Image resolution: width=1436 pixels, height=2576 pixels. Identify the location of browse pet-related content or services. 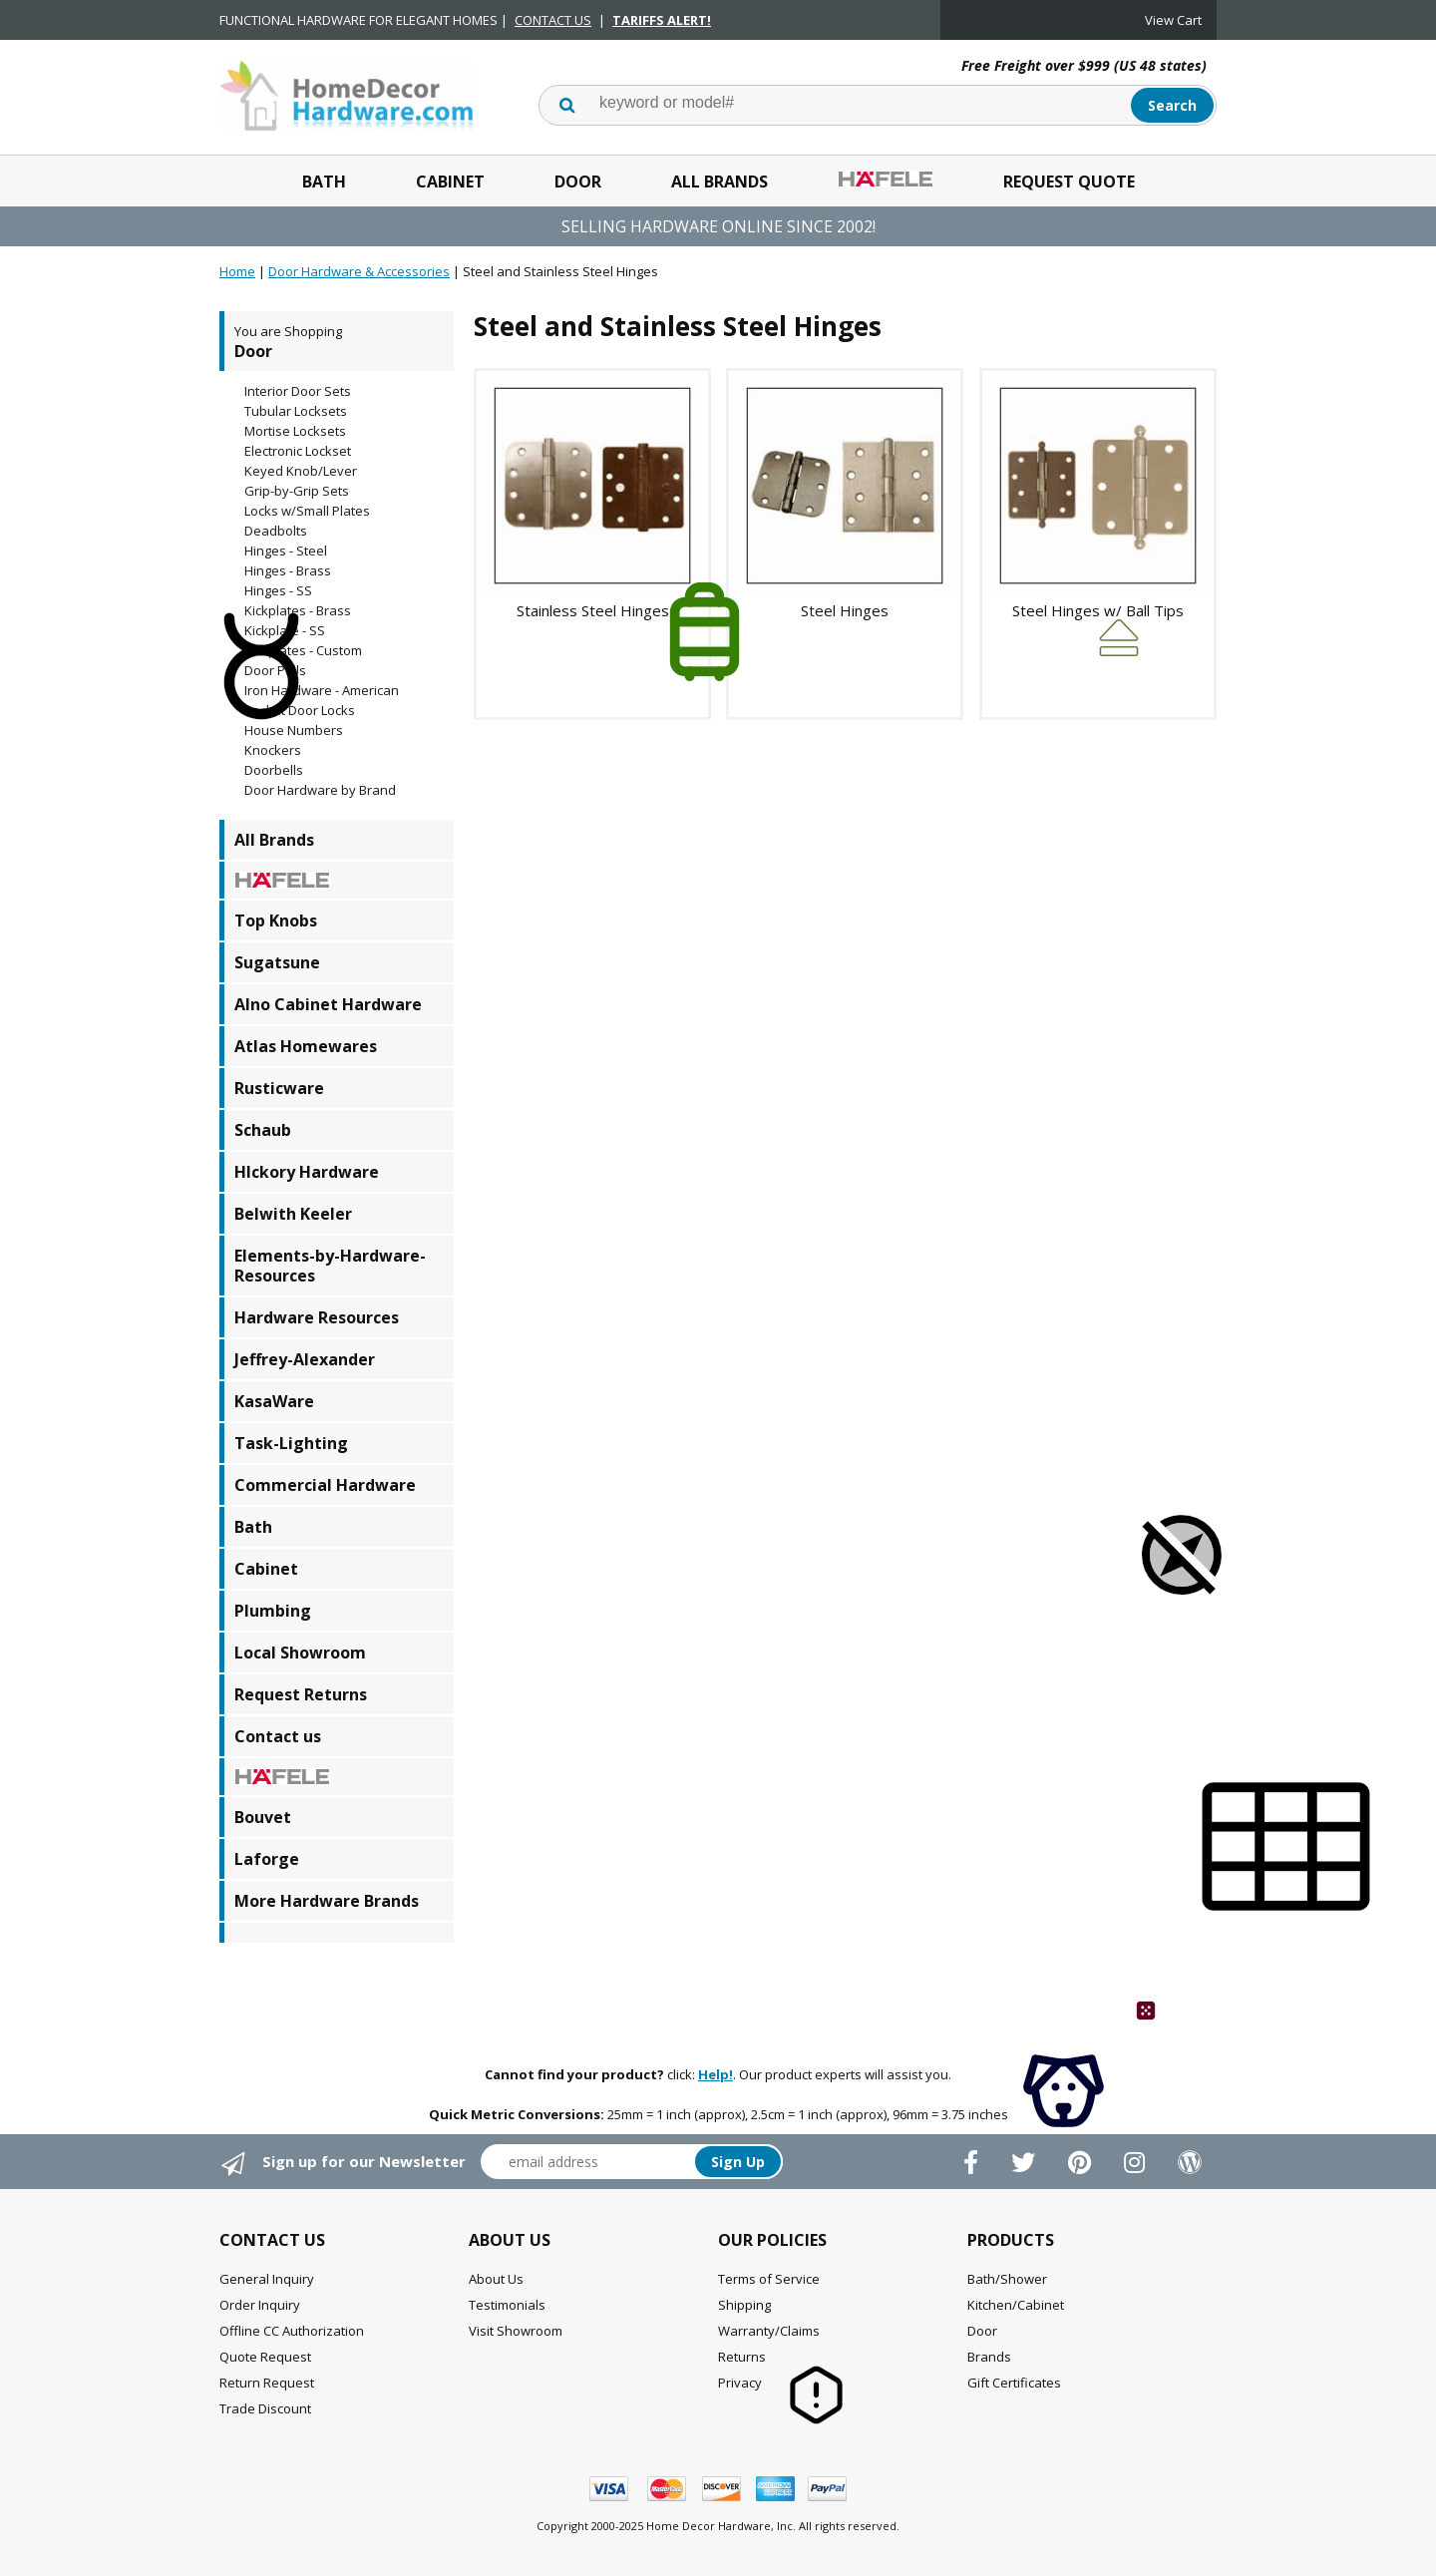
(1063, 2090).